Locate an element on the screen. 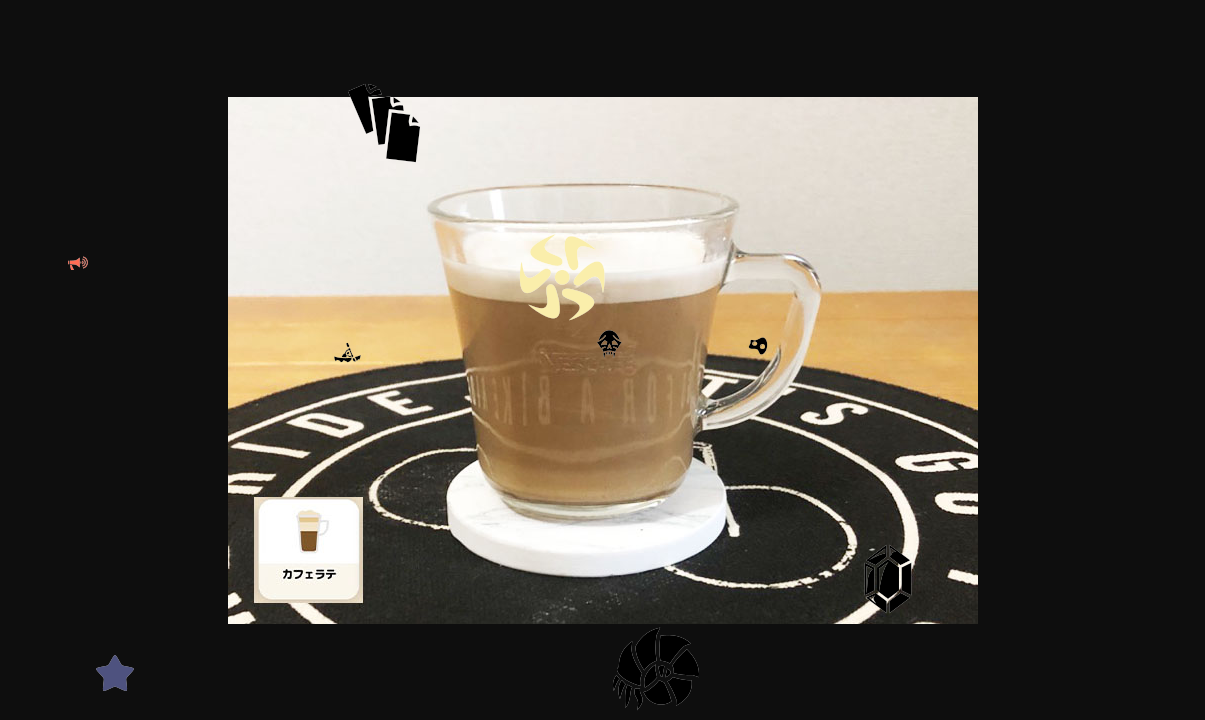 This screenshot has height=720, width=1205. access kayaking or canoeing activities is located at coordinates (347, 353).